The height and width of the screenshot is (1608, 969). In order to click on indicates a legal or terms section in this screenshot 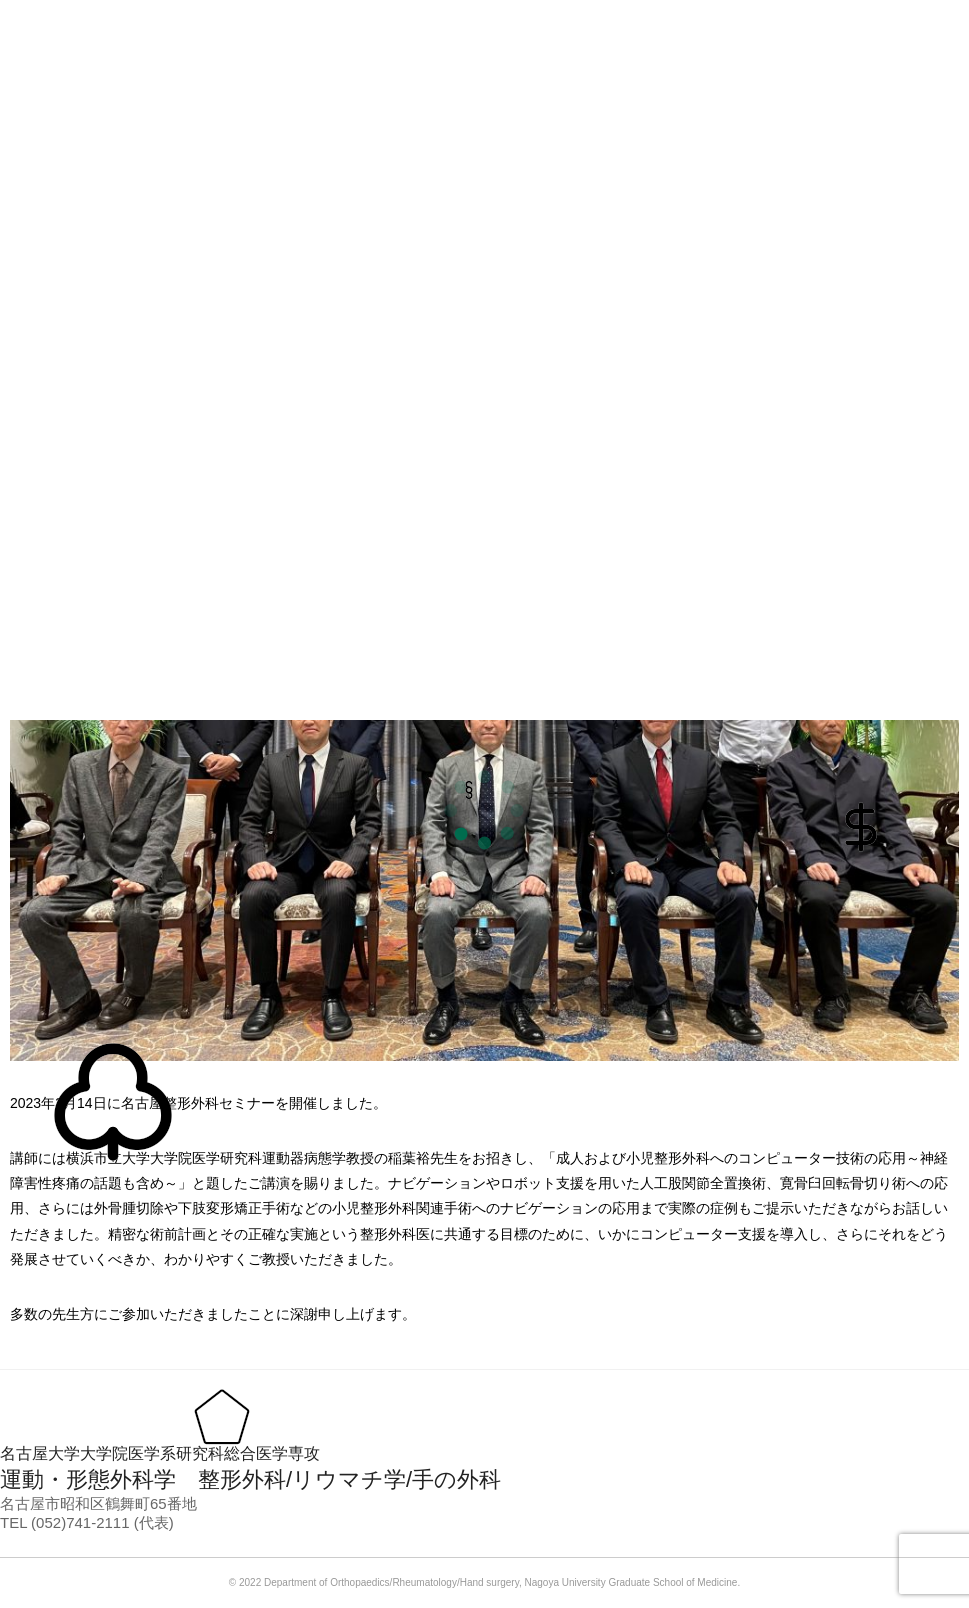, I will do `click(469, 790)`.